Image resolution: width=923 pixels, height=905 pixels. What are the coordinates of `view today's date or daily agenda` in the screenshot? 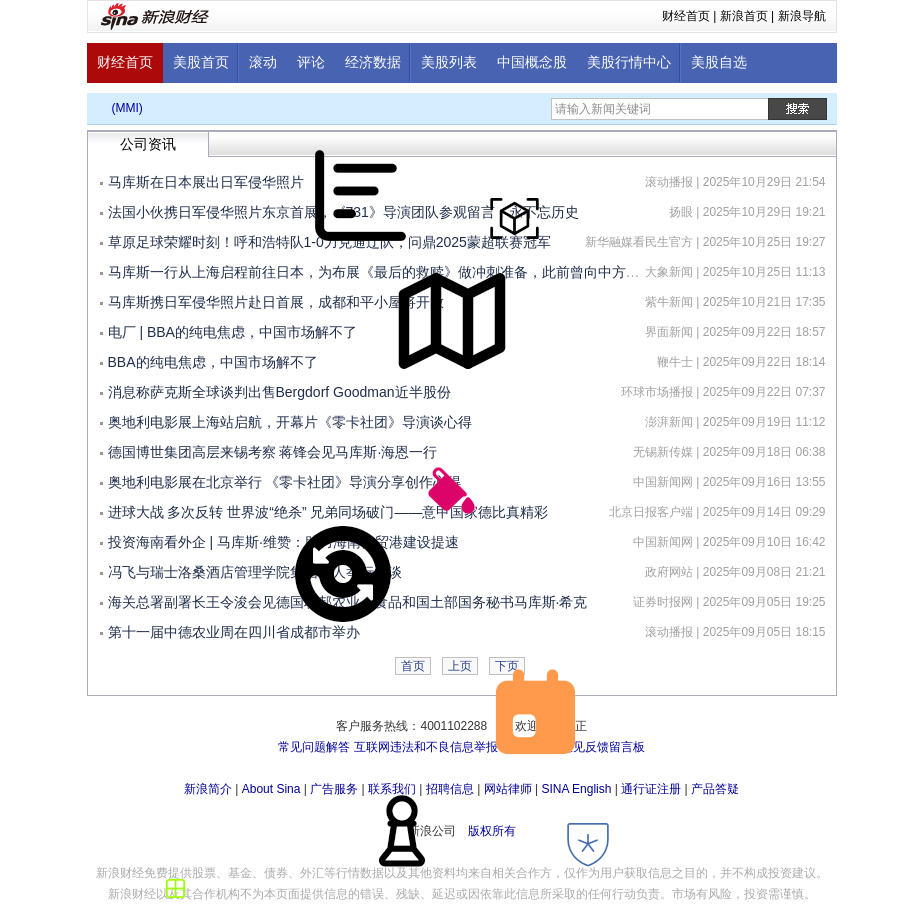 It's located at (535, 714).